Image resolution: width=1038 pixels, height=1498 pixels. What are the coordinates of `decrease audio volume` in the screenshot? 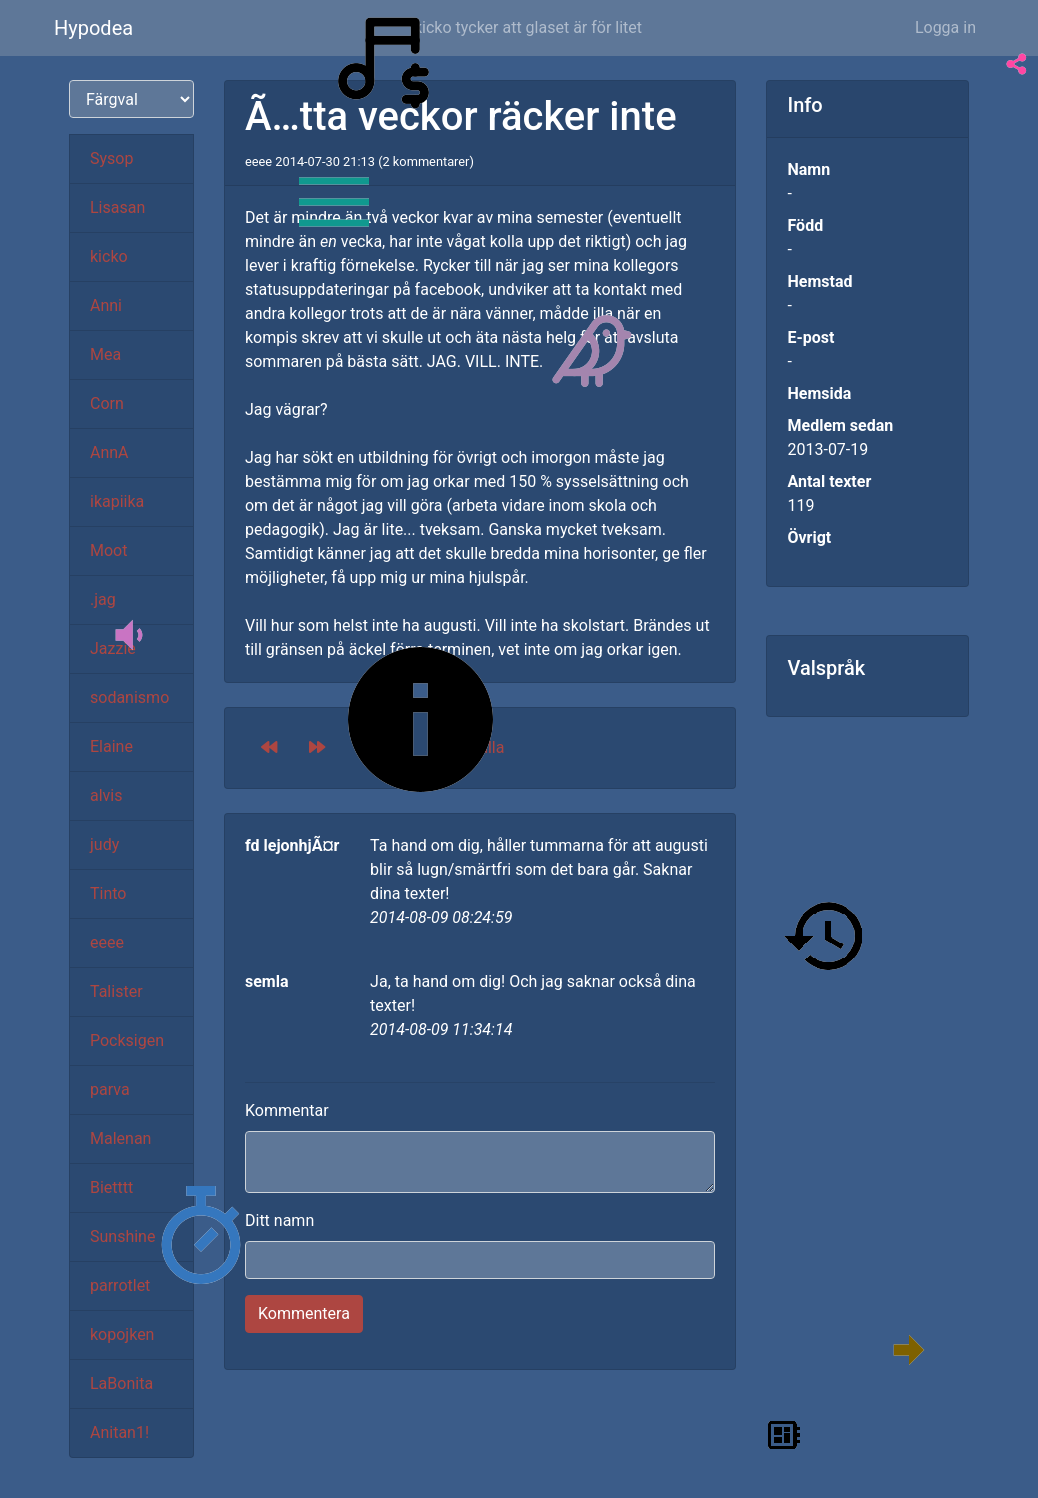 It's located at (129, 635).